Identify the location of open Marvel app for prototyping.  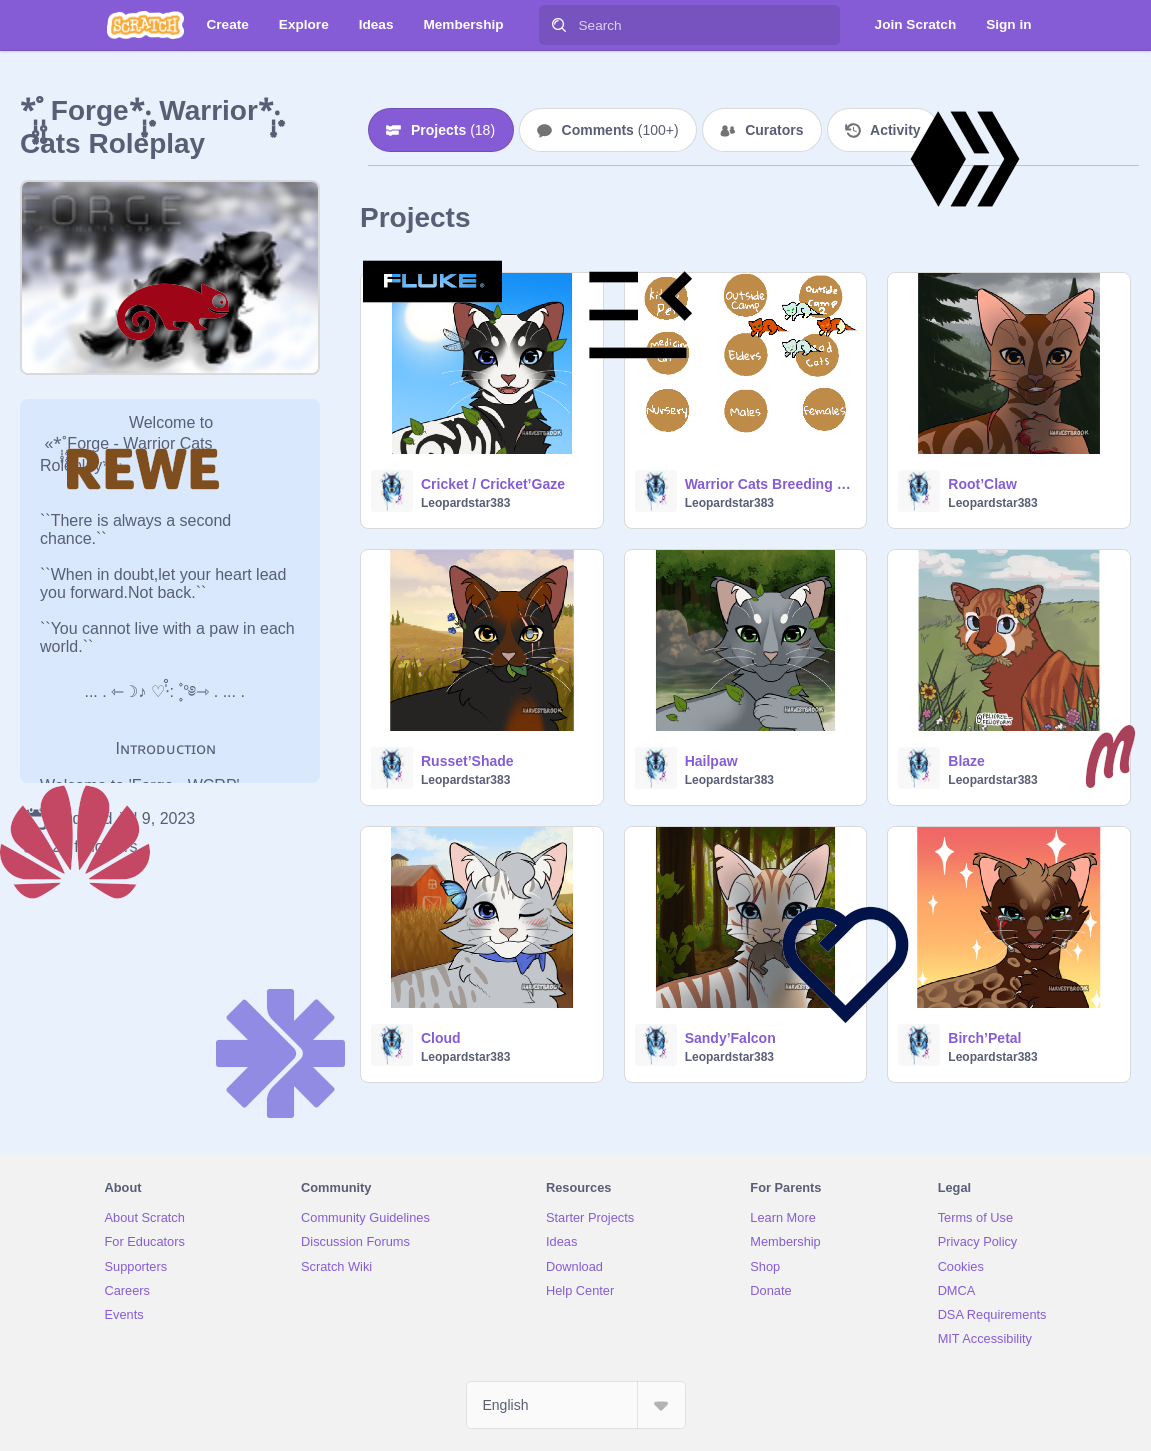
(1110, 756).